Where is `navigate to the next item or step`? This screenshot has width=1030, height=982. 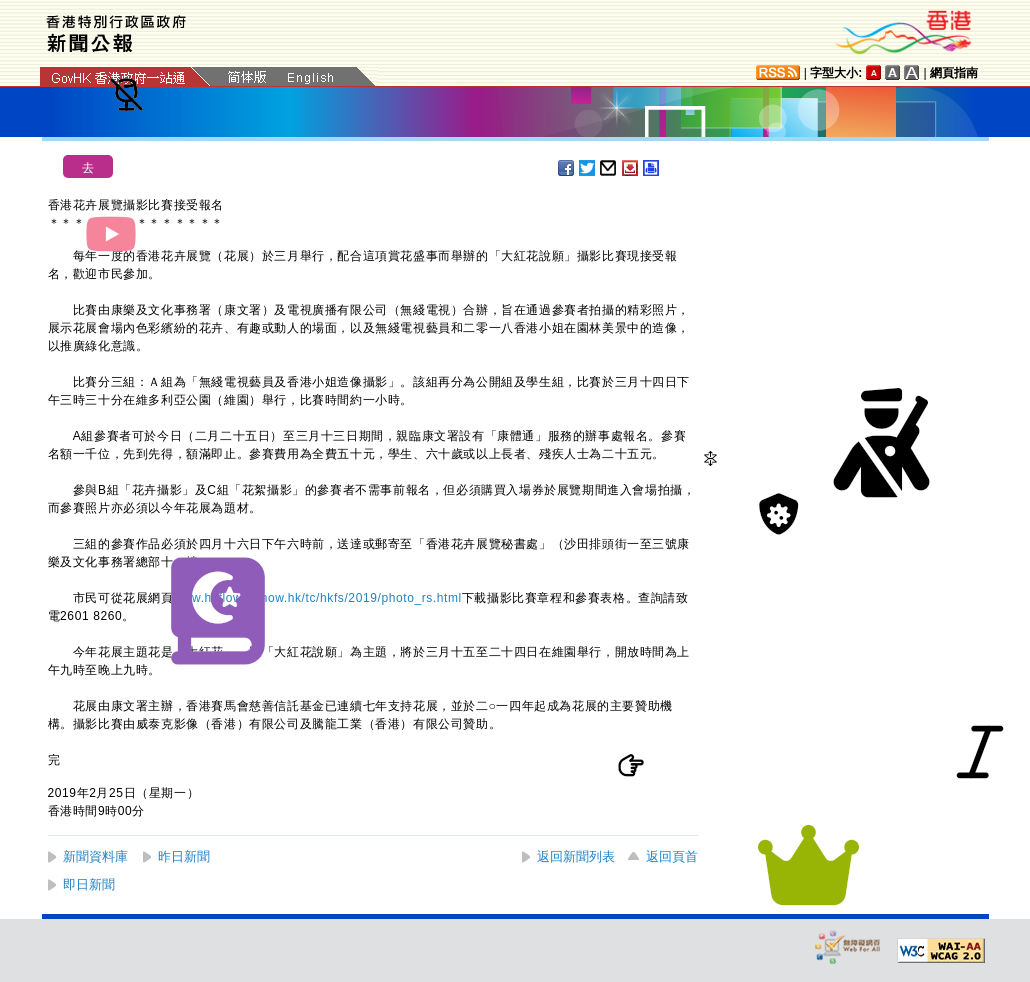 navigate to the next item or step is located at coordinates (630, 765).